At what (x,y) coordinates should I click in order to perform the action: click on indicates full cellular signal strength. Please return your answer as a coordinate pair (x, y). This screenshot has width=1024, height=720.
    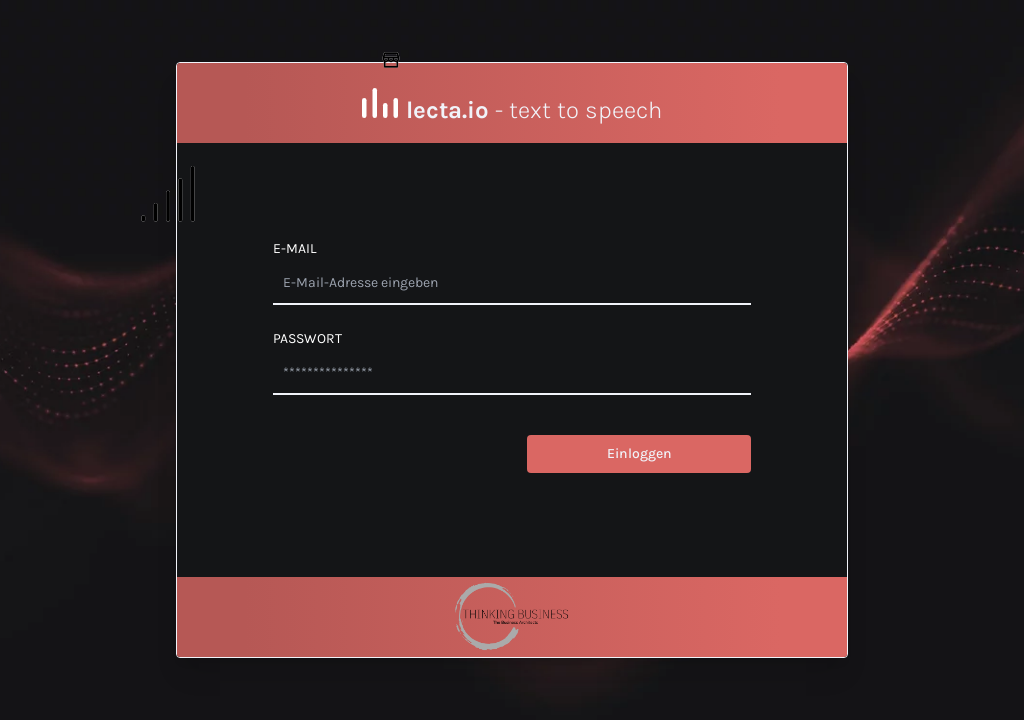
    Looking at the image, I should click on (170, 197).